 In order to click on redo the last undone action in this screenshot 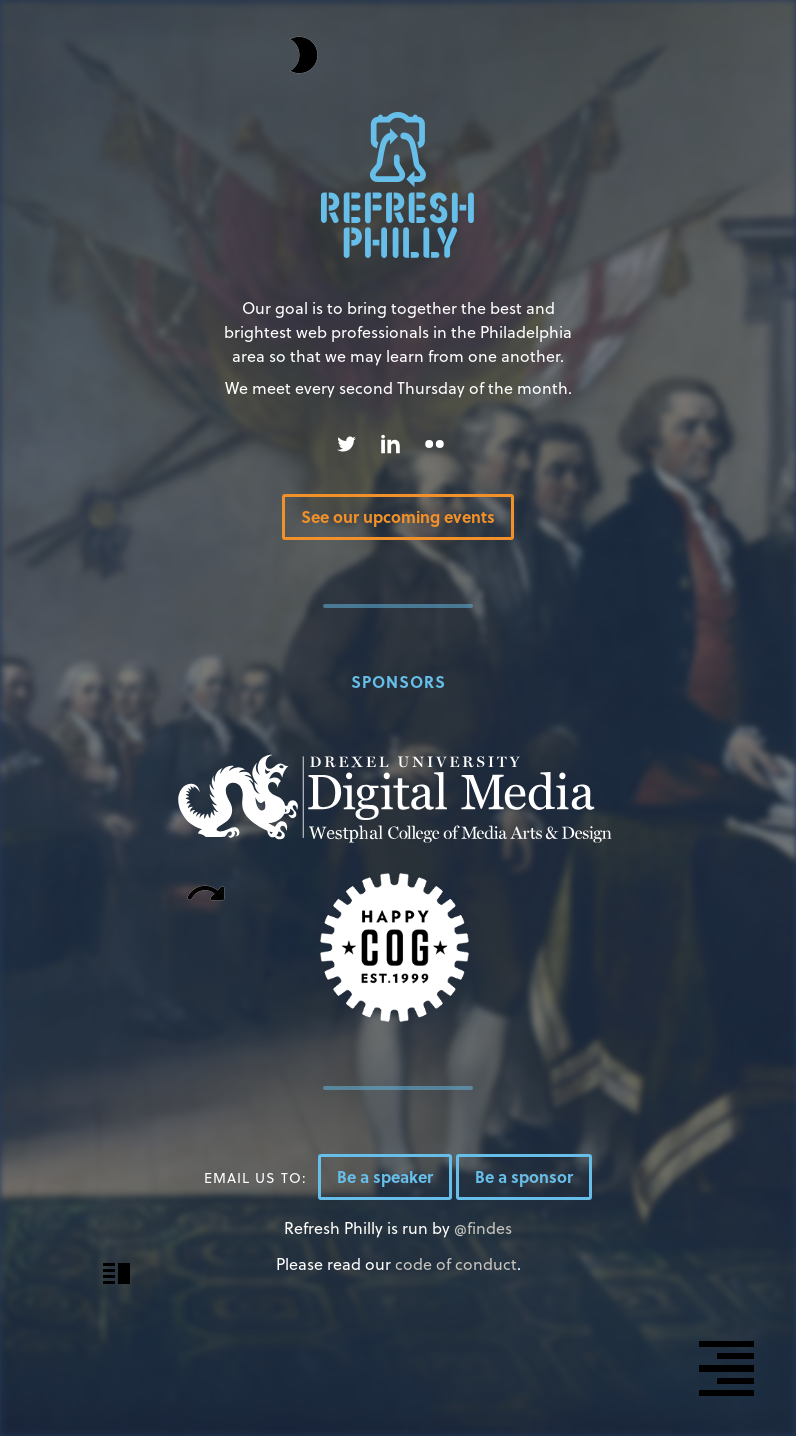, I will do `click(206, 893)`.